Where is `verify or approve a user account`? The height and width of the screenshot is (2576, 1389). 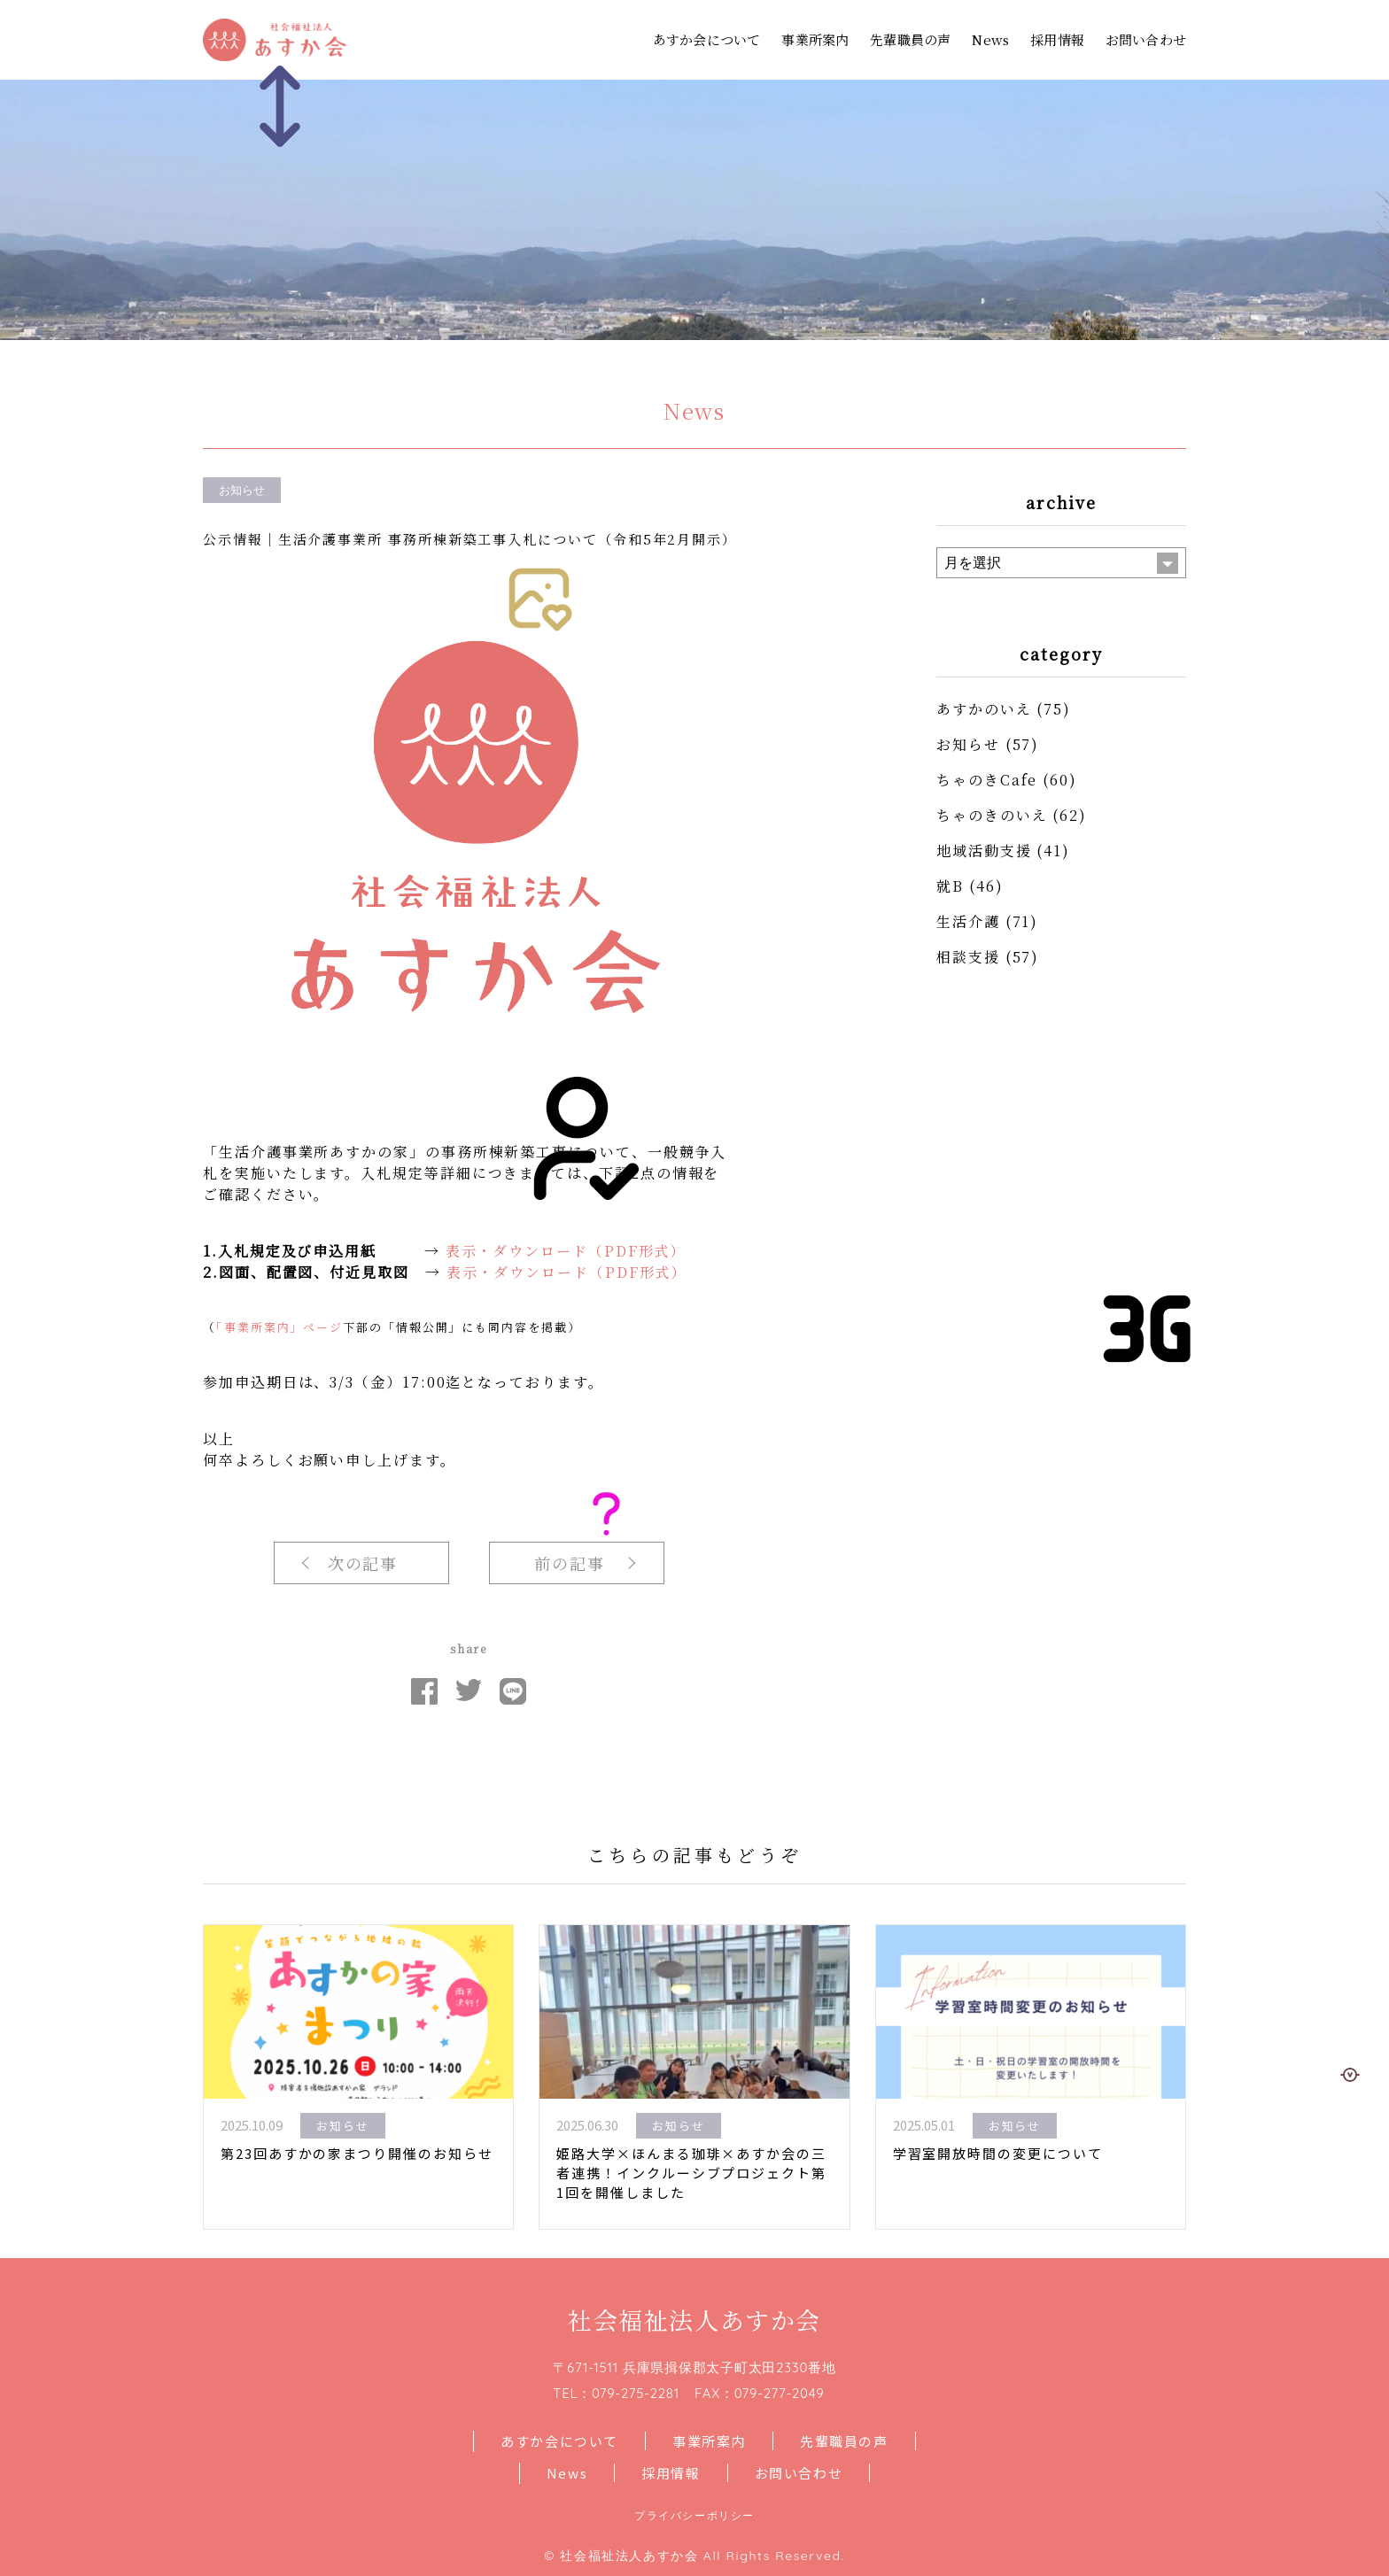 verify or approve a user account is located at coordinates (577, 1138).